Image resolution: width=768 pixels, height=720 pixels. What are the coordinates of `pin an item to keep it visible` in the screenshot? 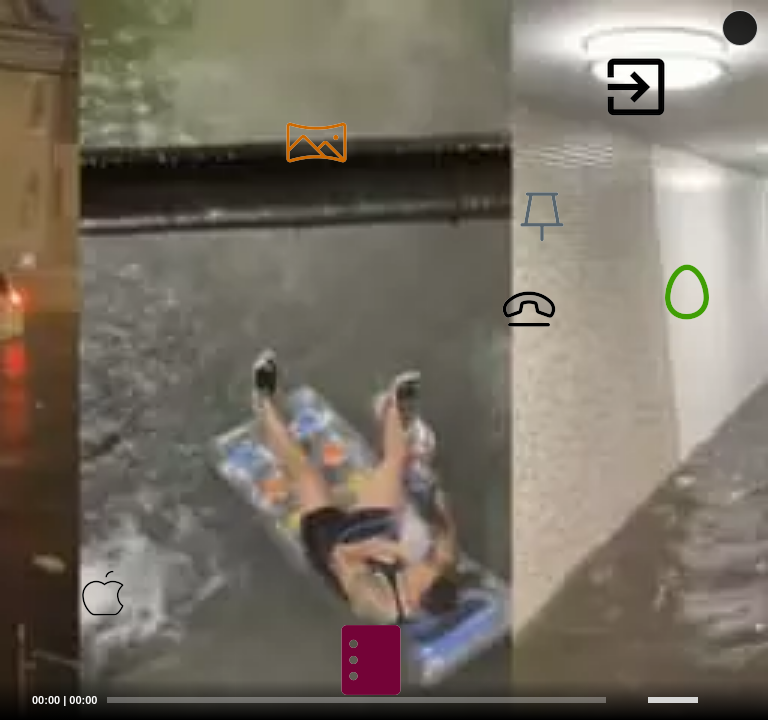 It's located at (542, 214).